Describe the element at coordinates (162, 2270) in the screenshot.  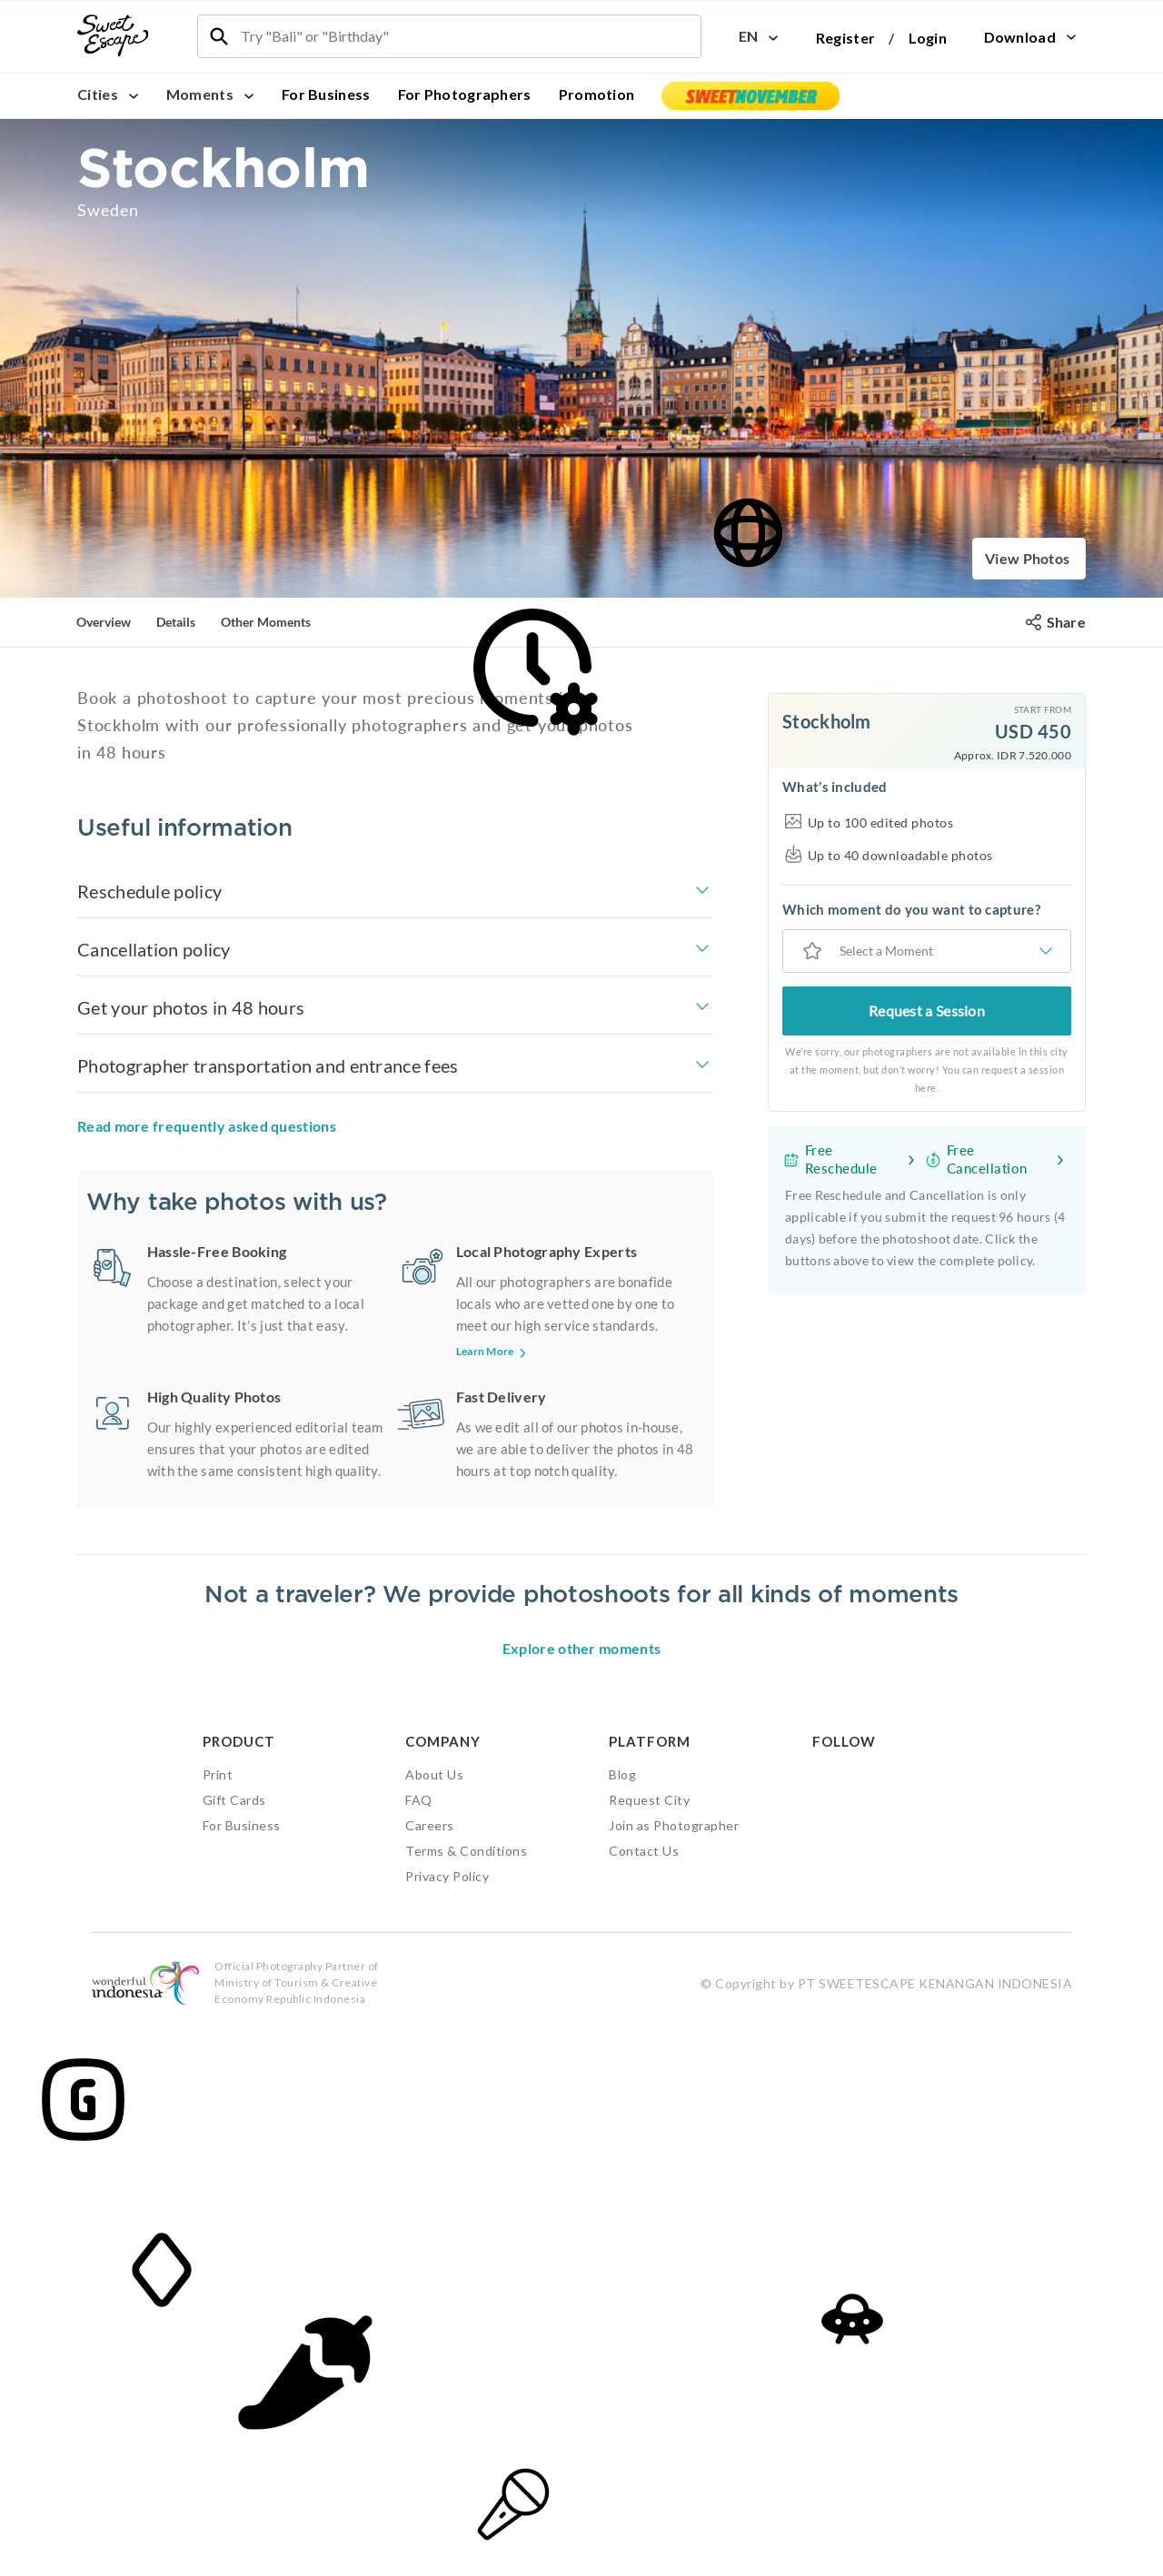
I see `access premium or pro features` at that location.